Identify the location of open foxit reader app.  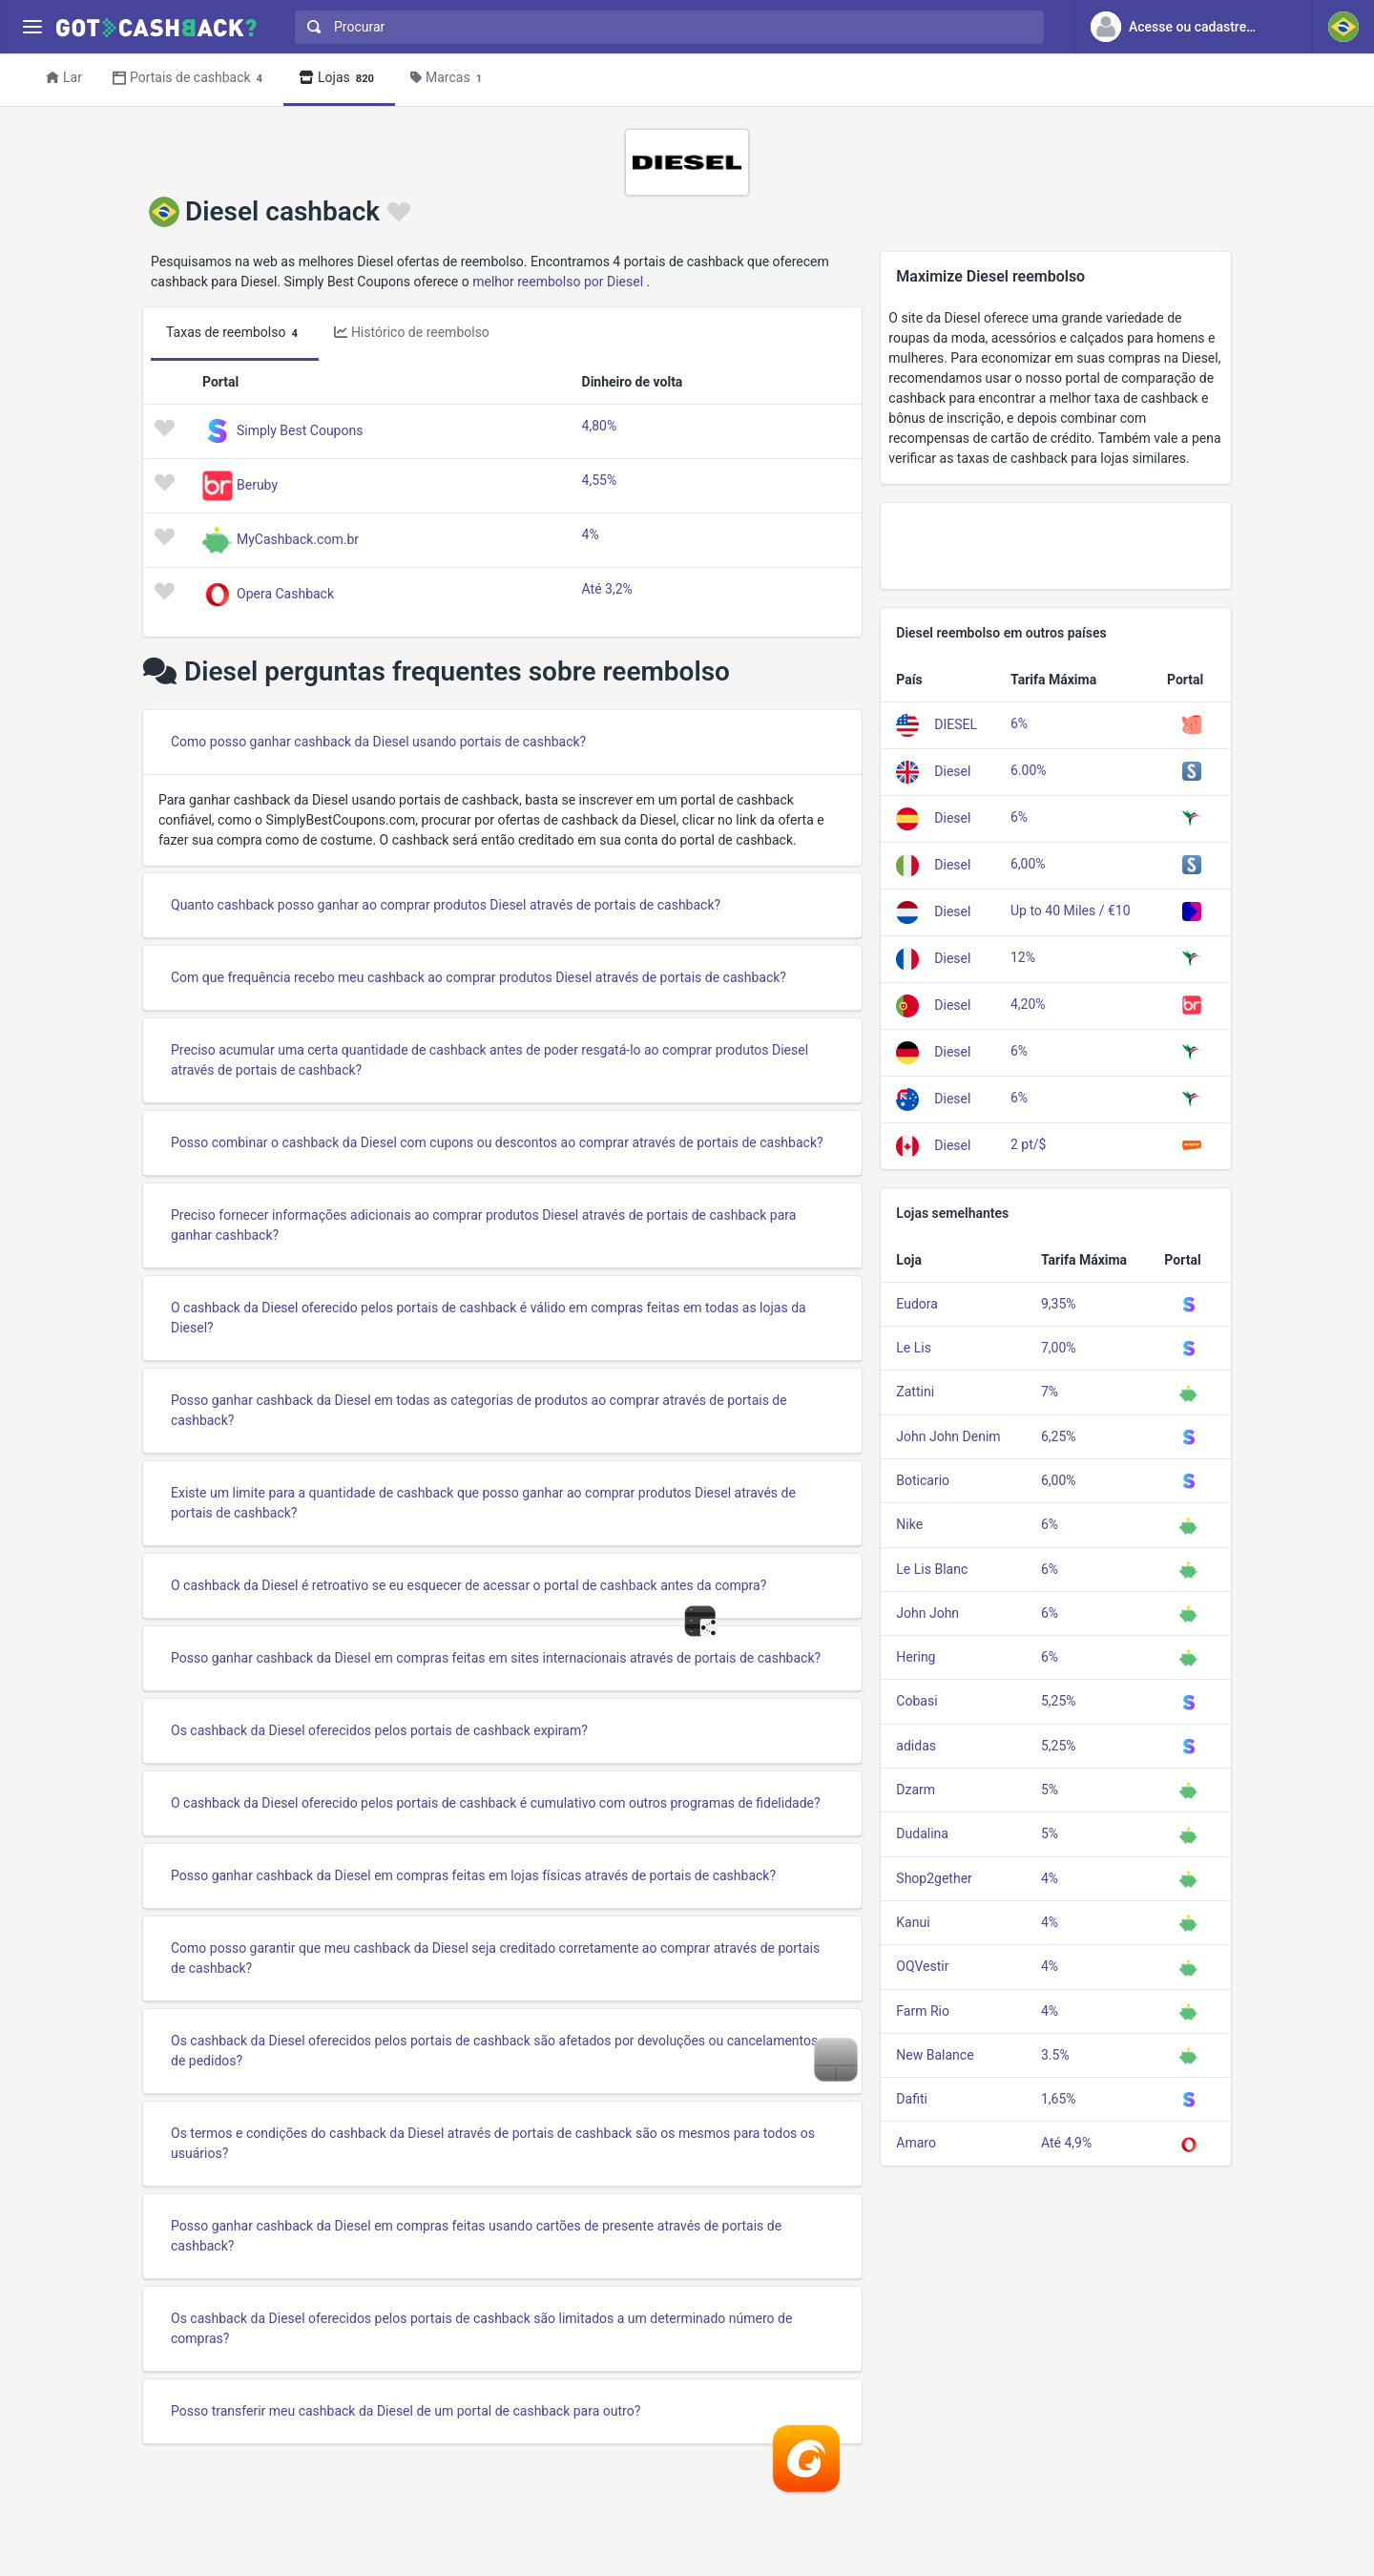
(806, 2459).